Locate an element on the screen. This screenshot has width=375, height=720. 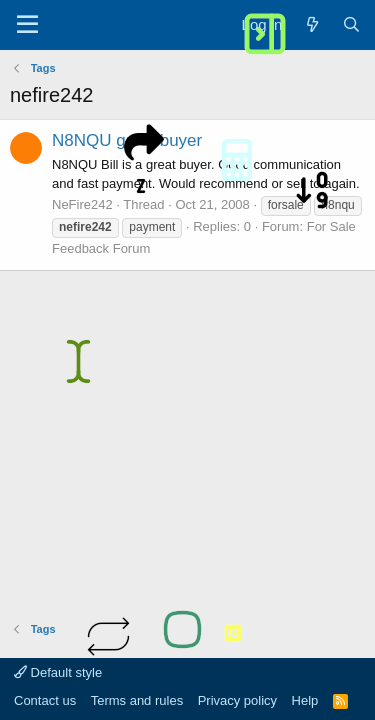
collapse the right sidebar panel is located at coordinates (265, 34).